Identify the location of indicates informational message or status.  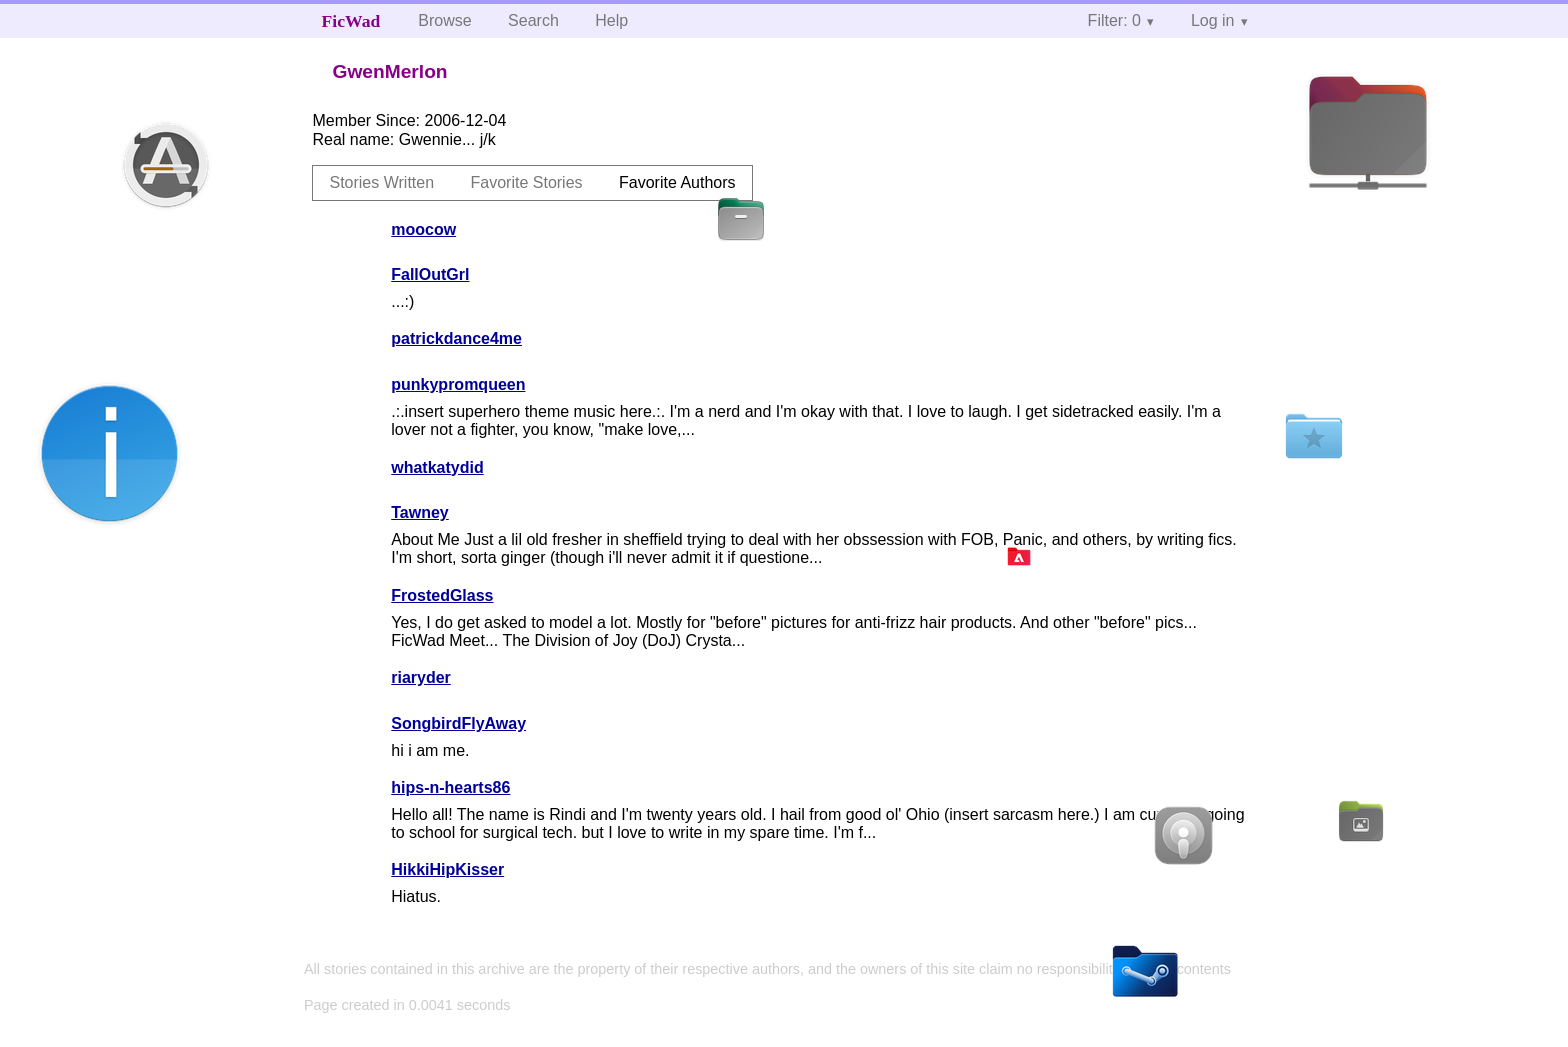
(109, 453).